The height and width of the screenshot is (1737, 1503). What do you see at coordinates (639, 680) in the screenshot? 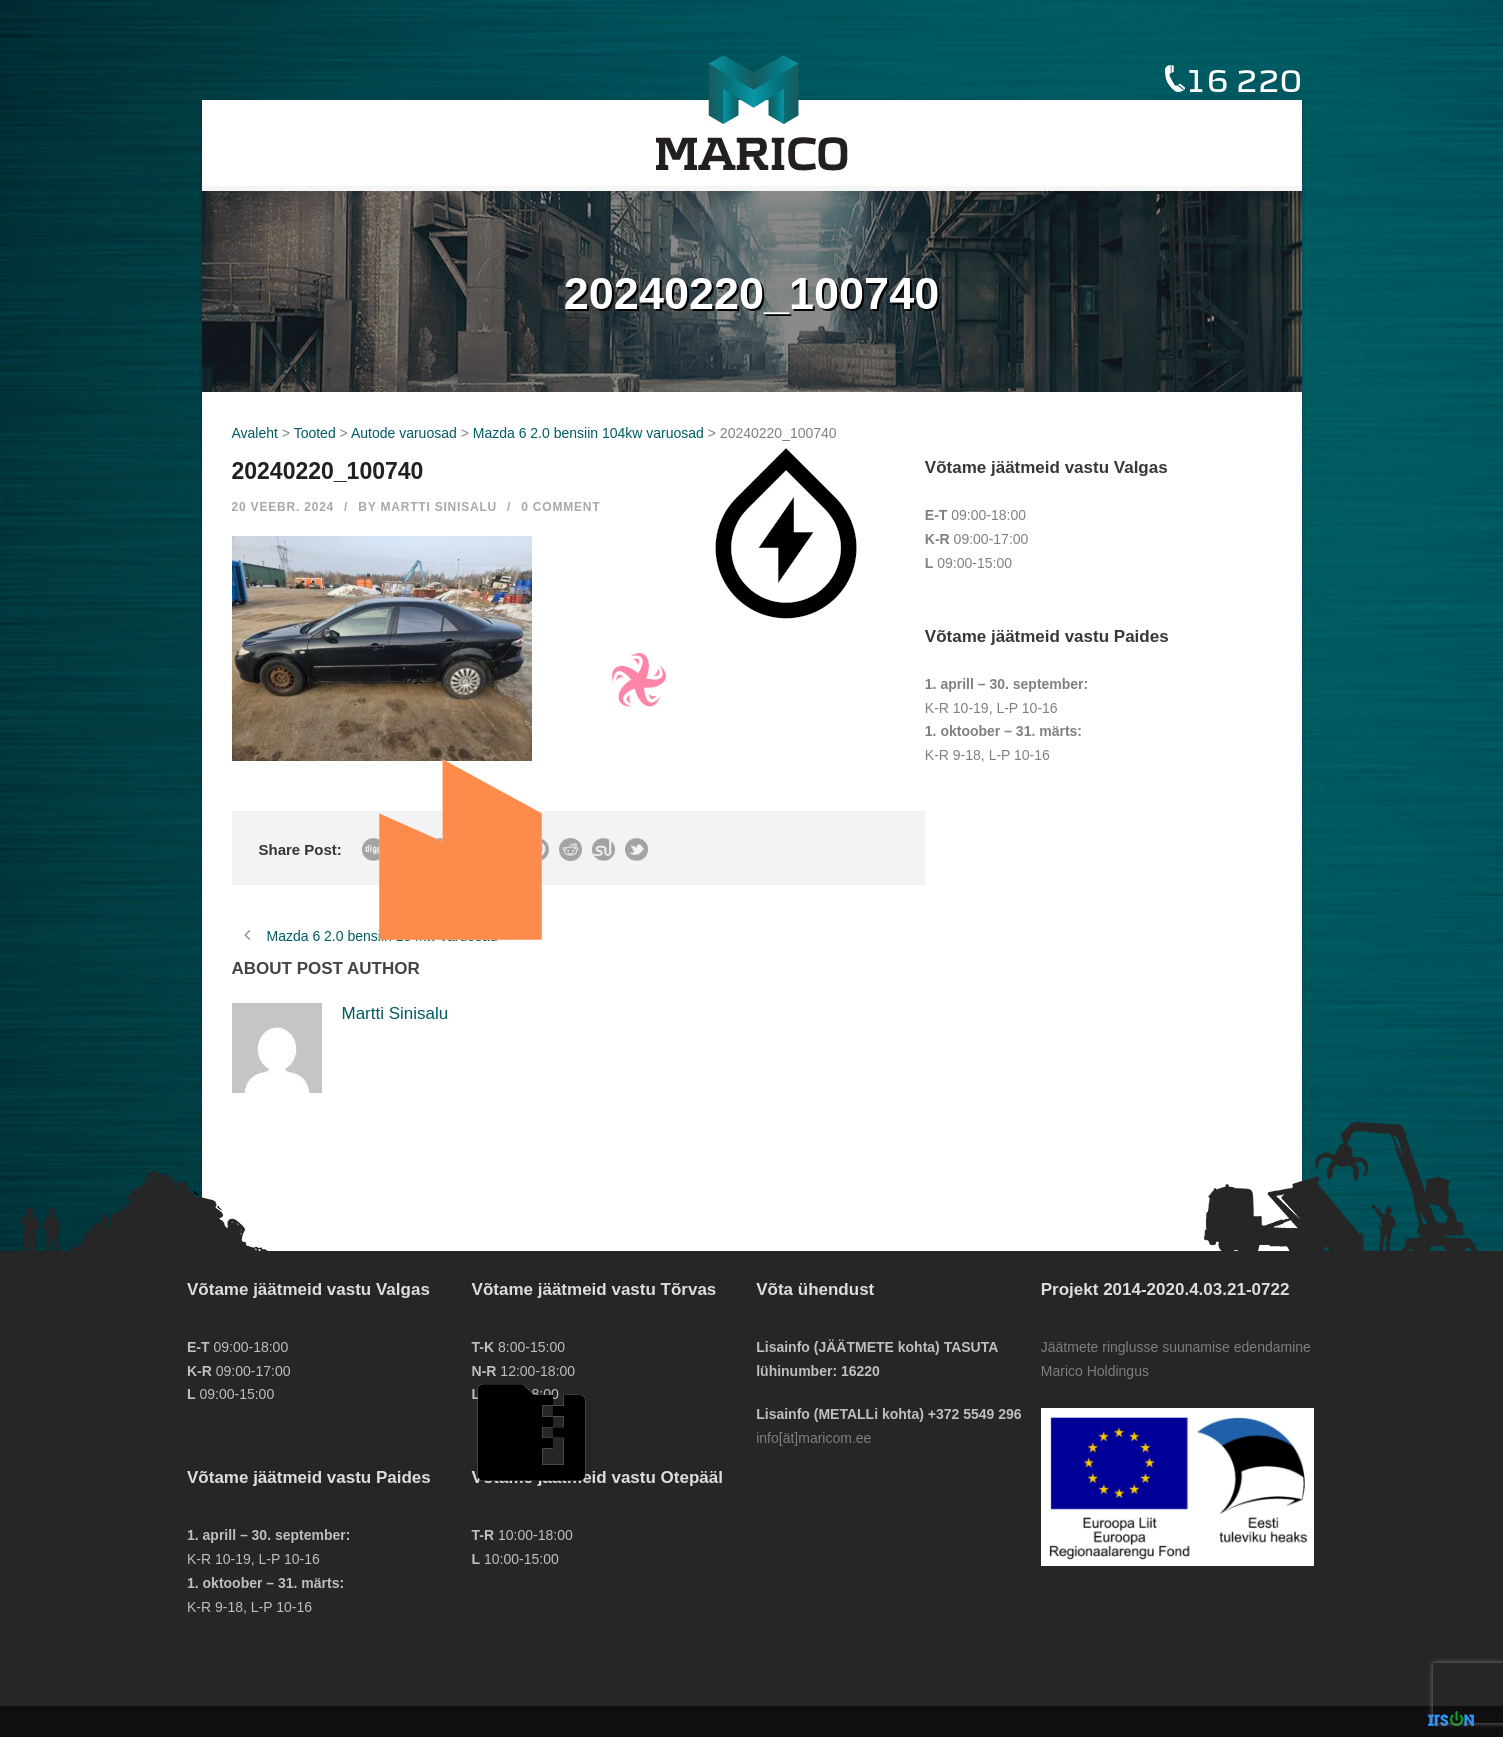
I see `visit turbosquid 3d model marketplace` at bounding box center [639, 680].